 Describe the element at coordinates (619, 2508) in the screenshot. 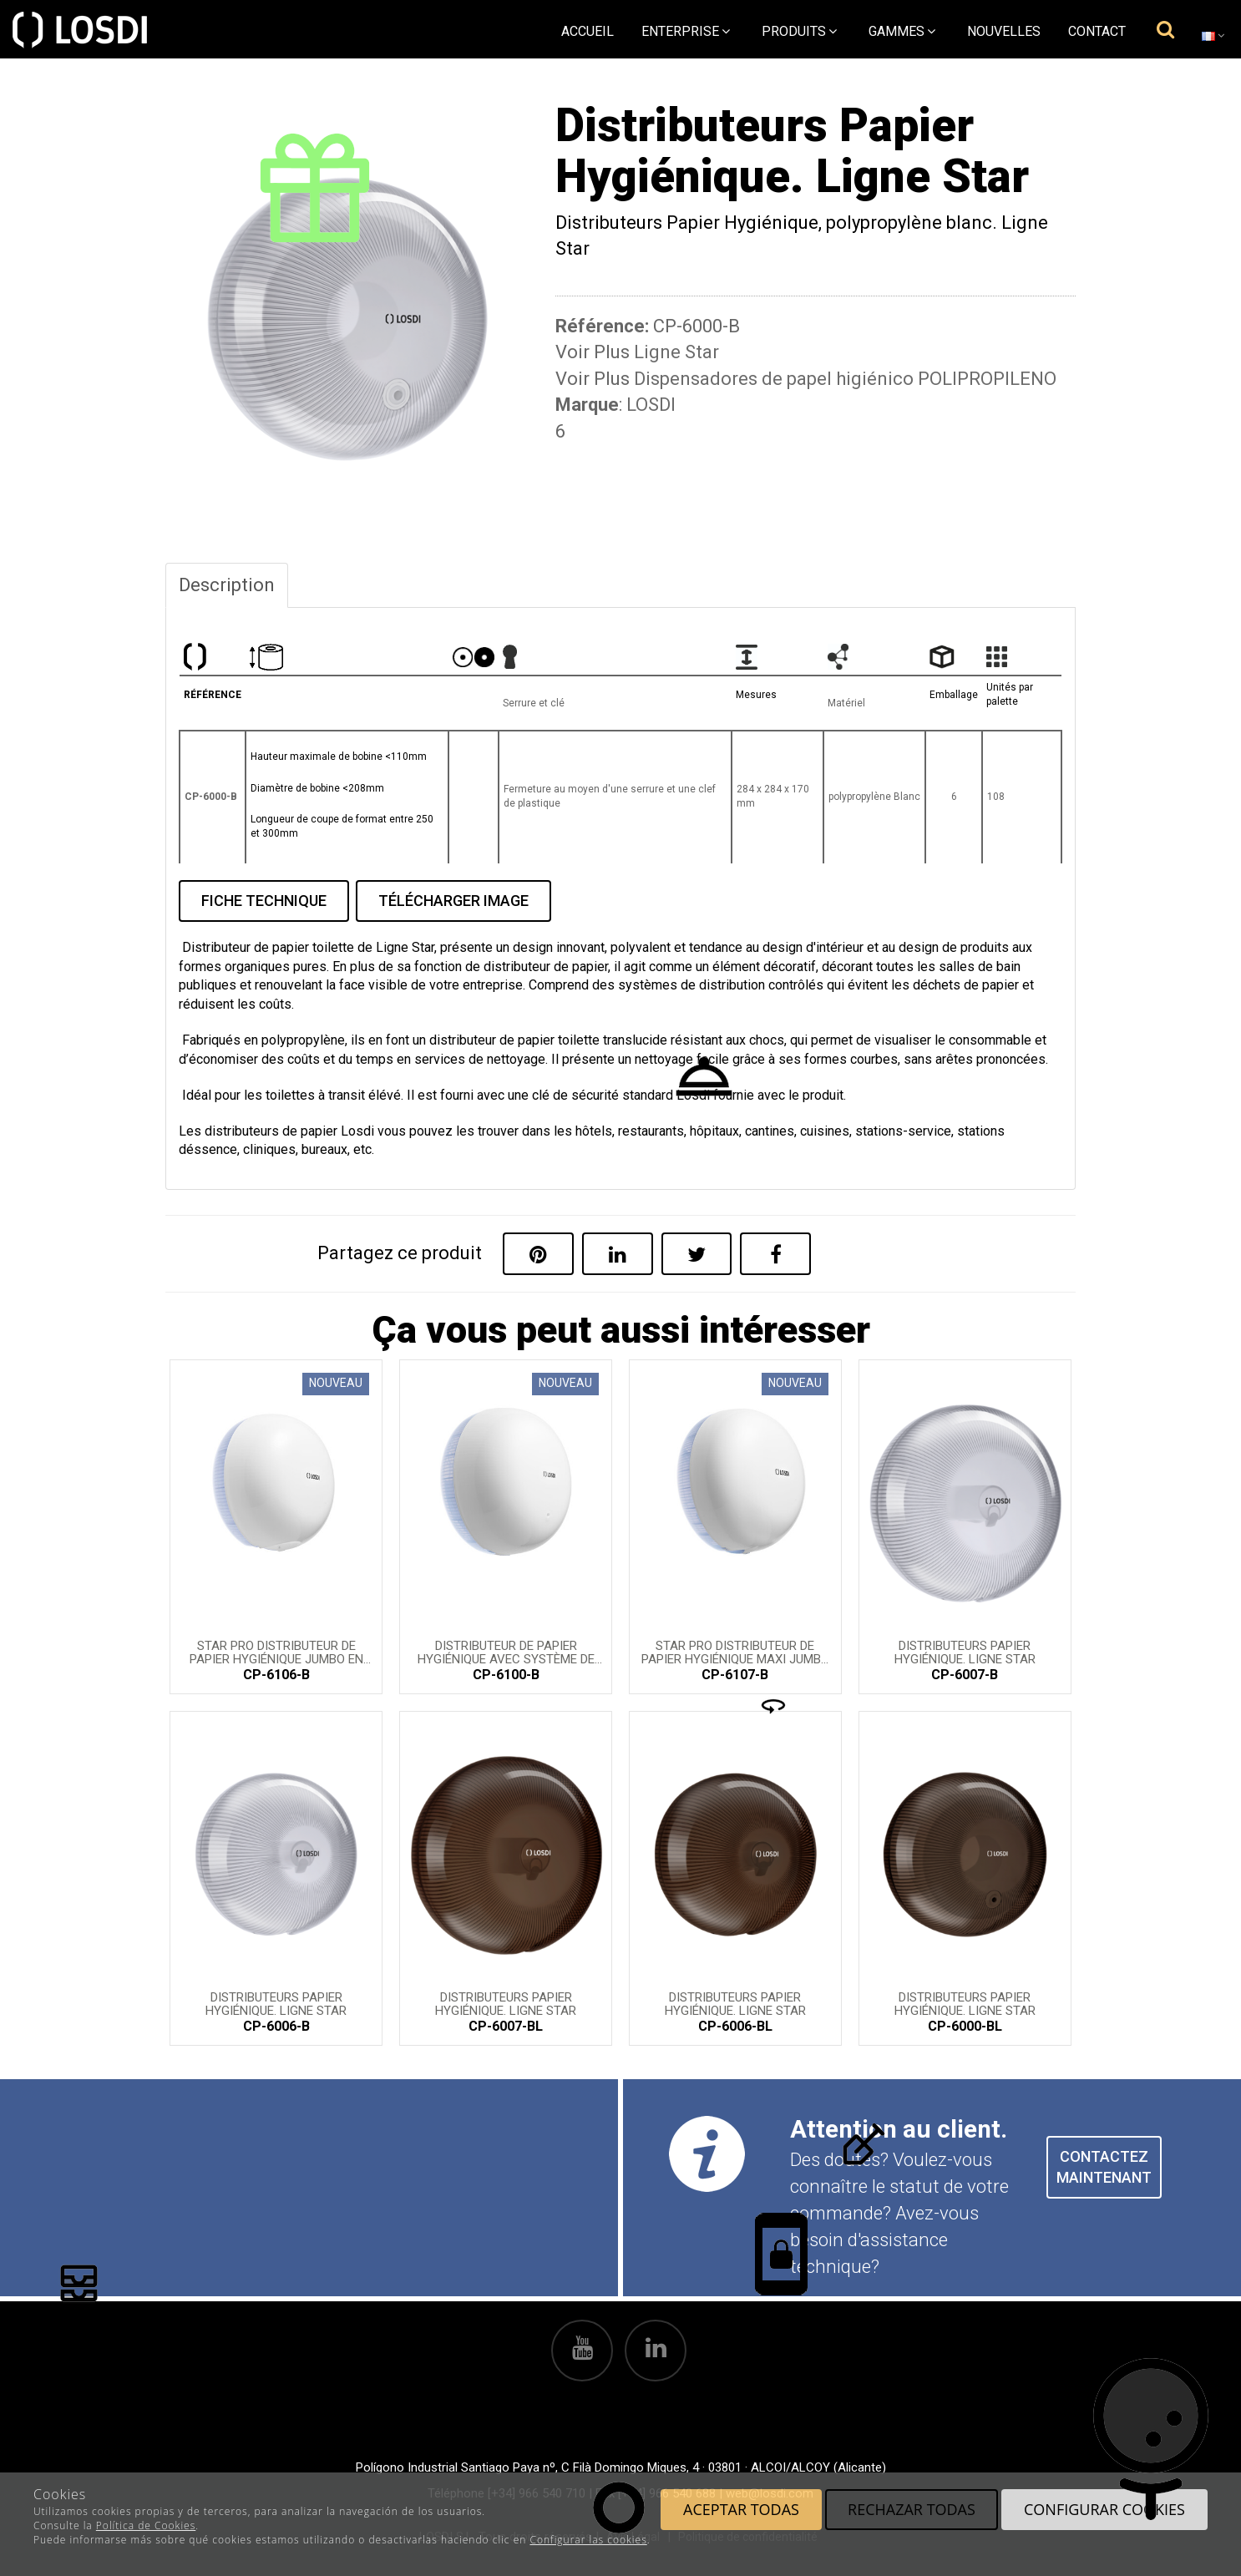

I see `indicates a trip starting point or origin location` at that location.